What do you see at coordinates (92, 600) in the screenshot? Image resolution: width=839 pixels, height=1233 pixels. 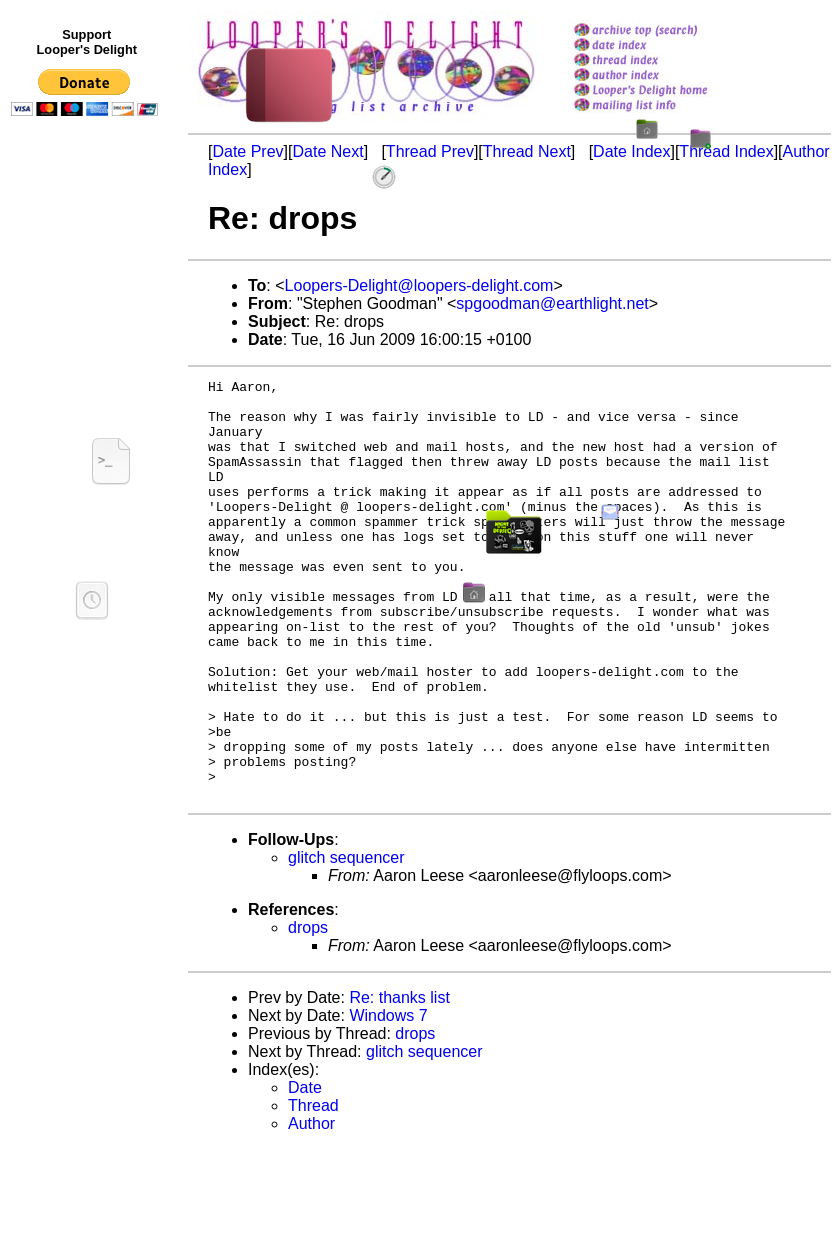 I see `image is currently loading` at bounding box center [92, 600].